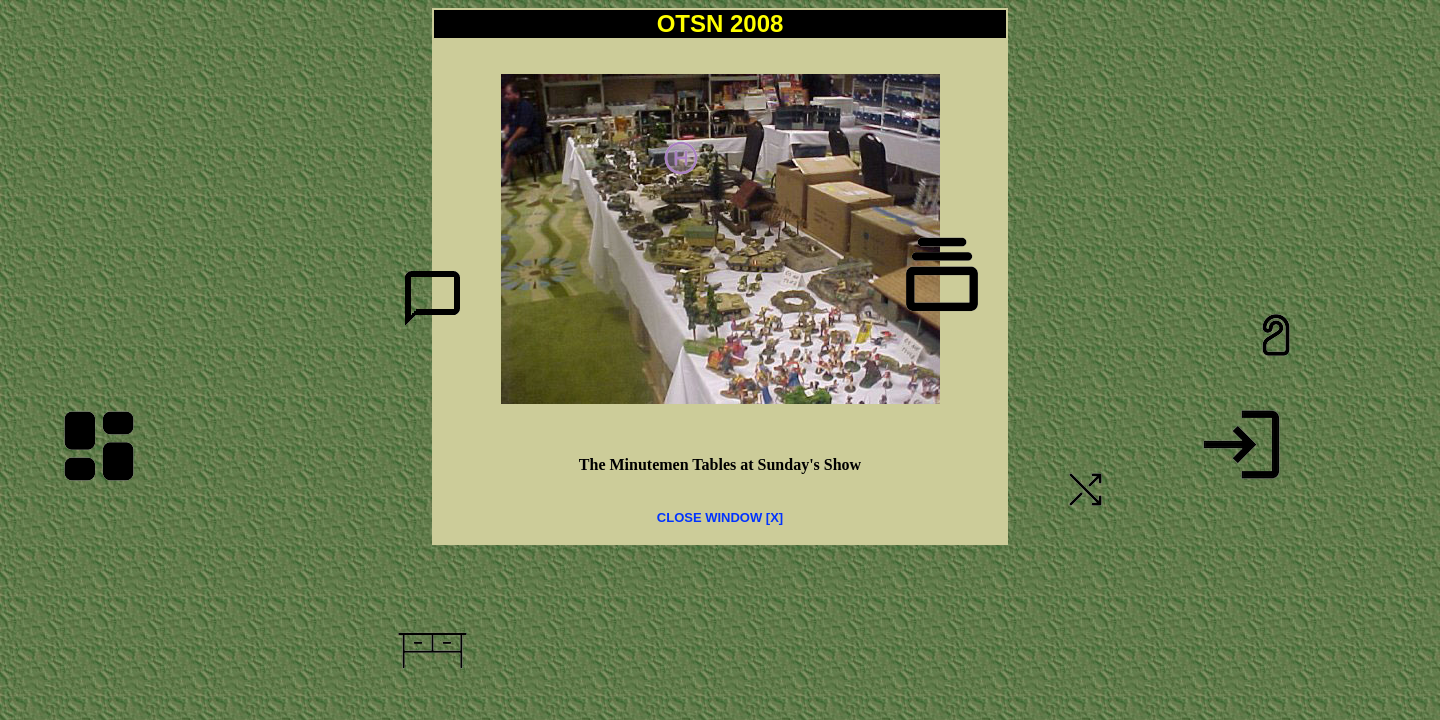 The width and height of the screenshot is (1440, 720). Describe the element at coordinates (1275, 335) in the screenshot. I see `access hotel or accommodation services` at that location.